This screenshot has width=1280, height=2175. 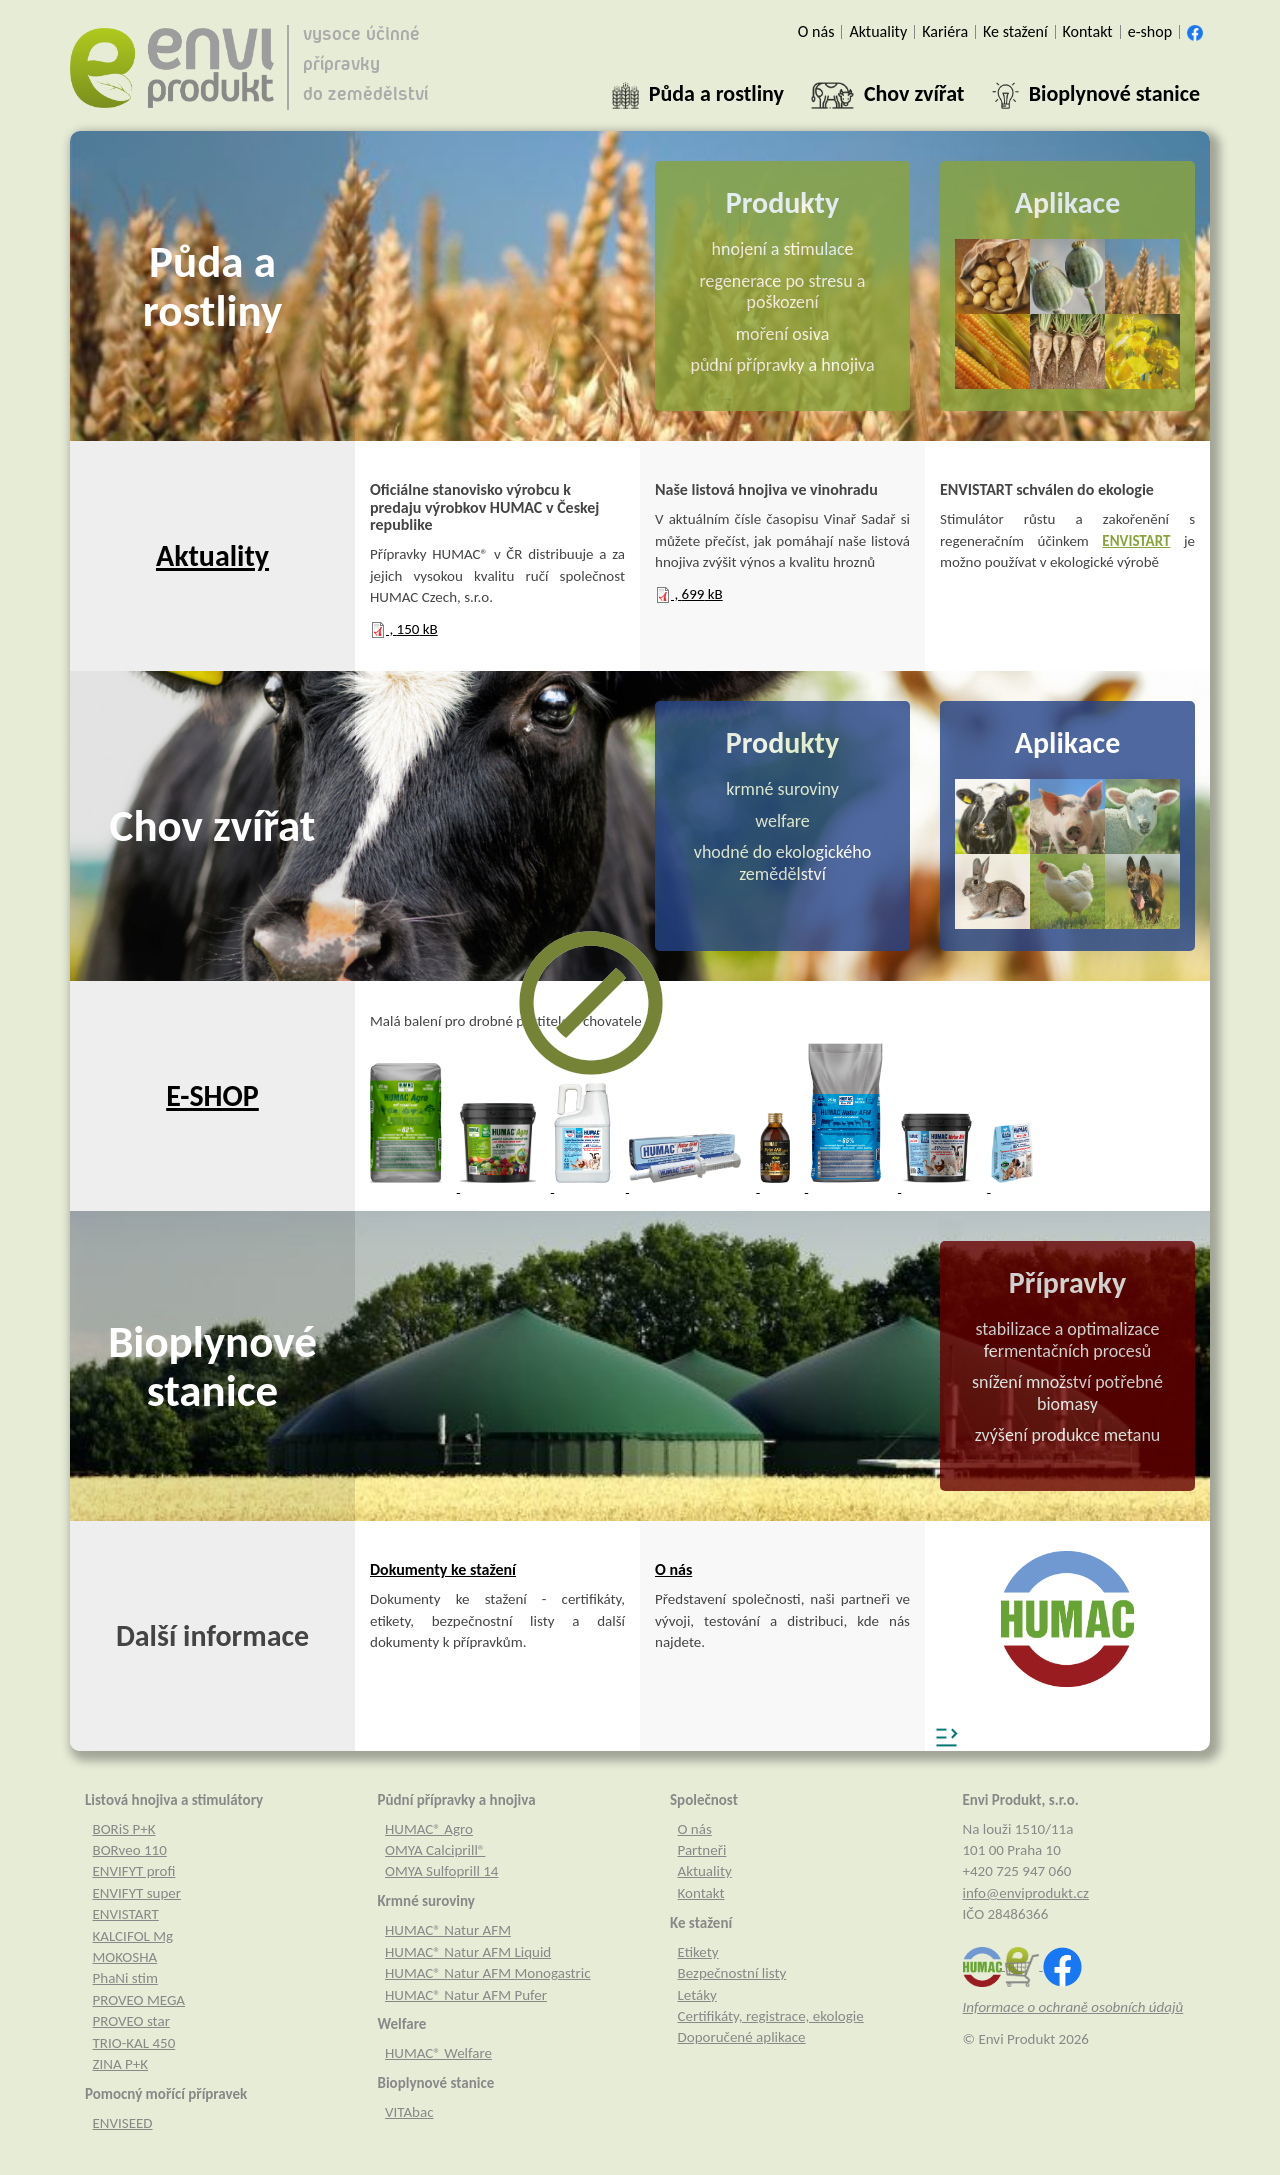 What do you see at coordinates (946, 1737) in the screenshot?
I see `expand the side navigation menu` at bounding box center [946, 1737].